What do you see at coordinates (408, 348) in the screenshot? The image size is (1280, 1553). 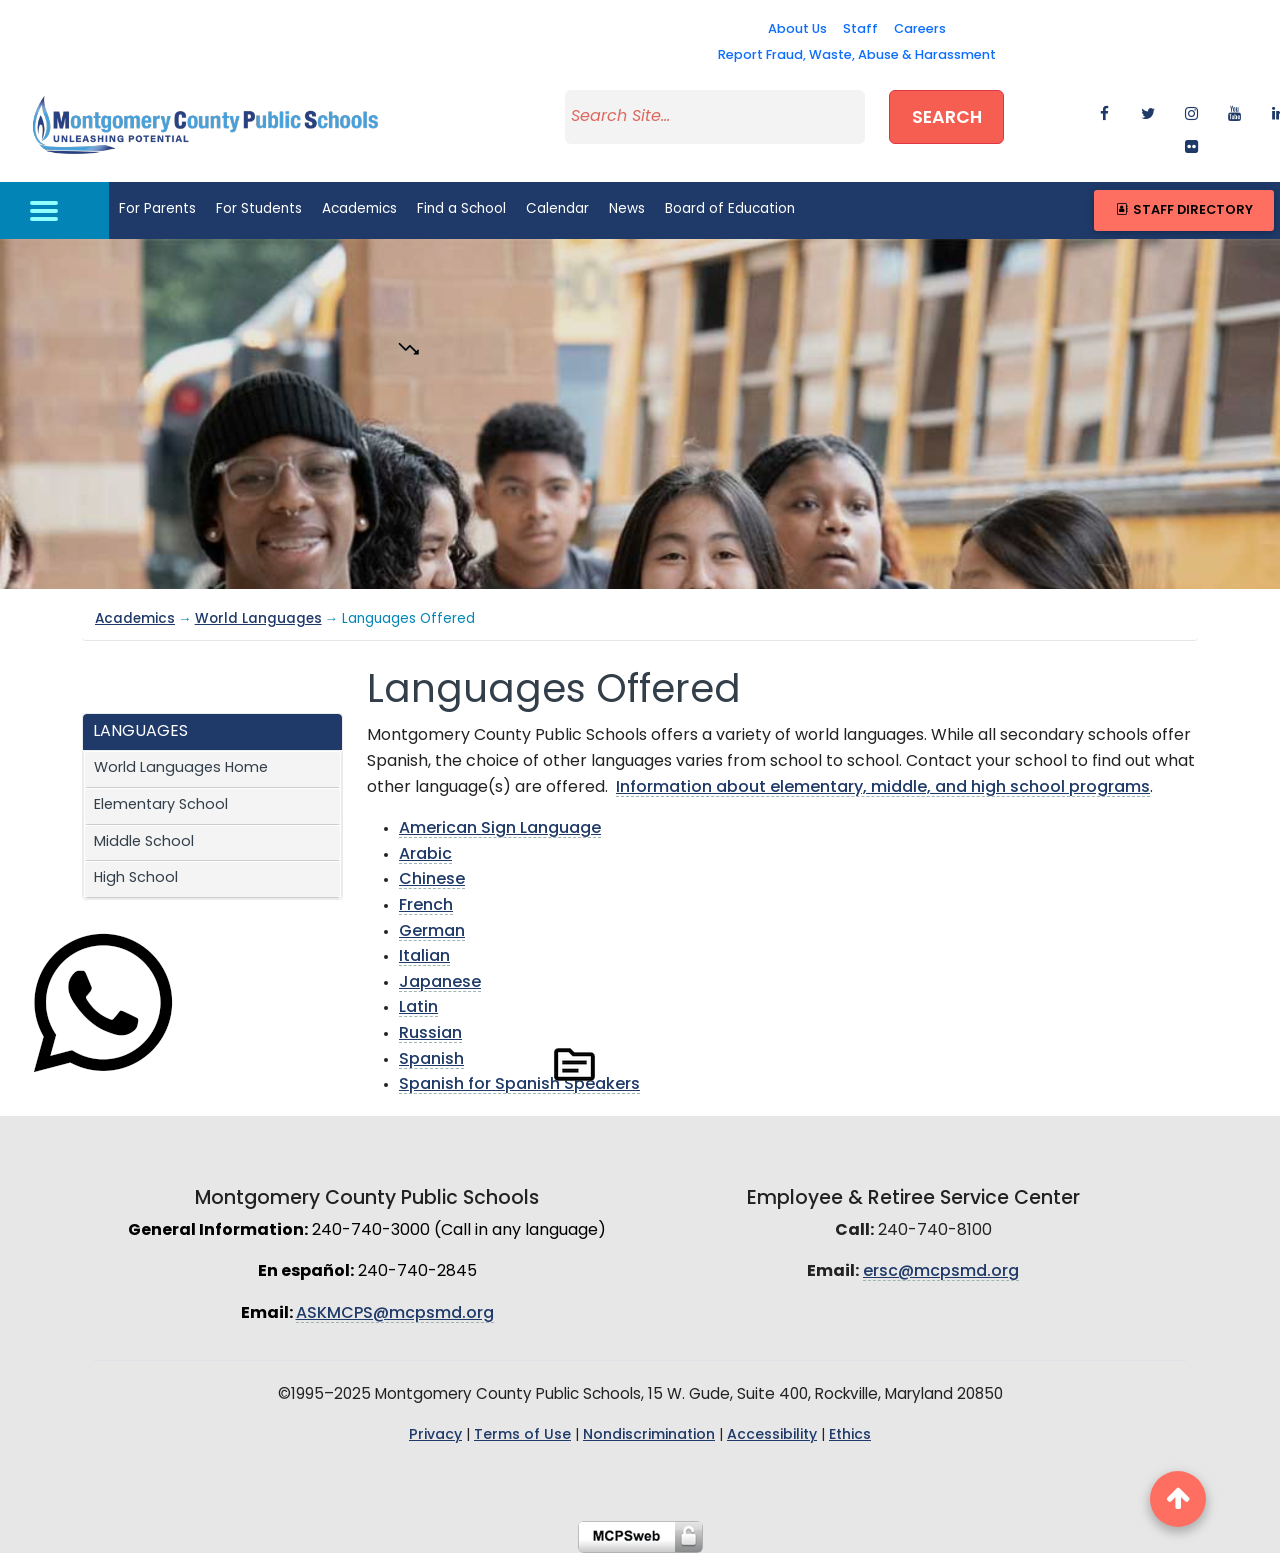 I see `indicates a declining trend or decreasing value` at bounding box center [408, 348].